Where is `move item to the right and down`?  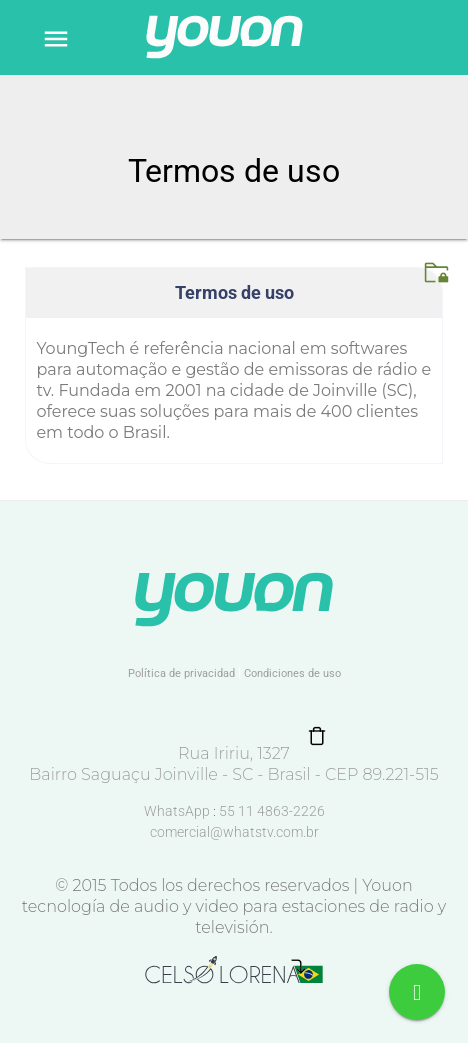 move item to the right and down is located at coordinates (298, 966).